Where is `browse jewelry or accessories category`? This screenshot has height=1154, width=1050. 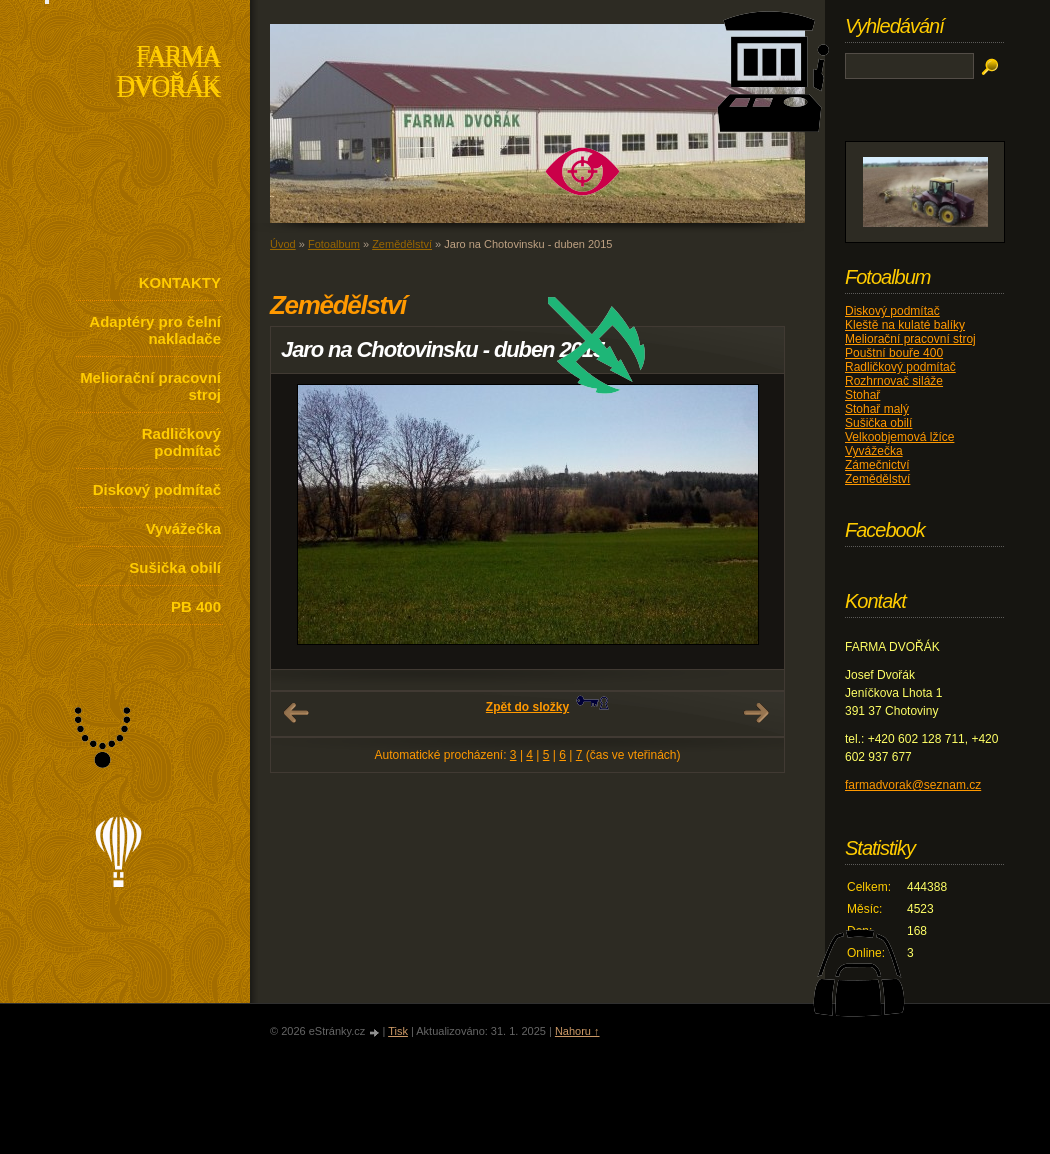
browse jewelry or accessories category is located at coordinates (102, 737).